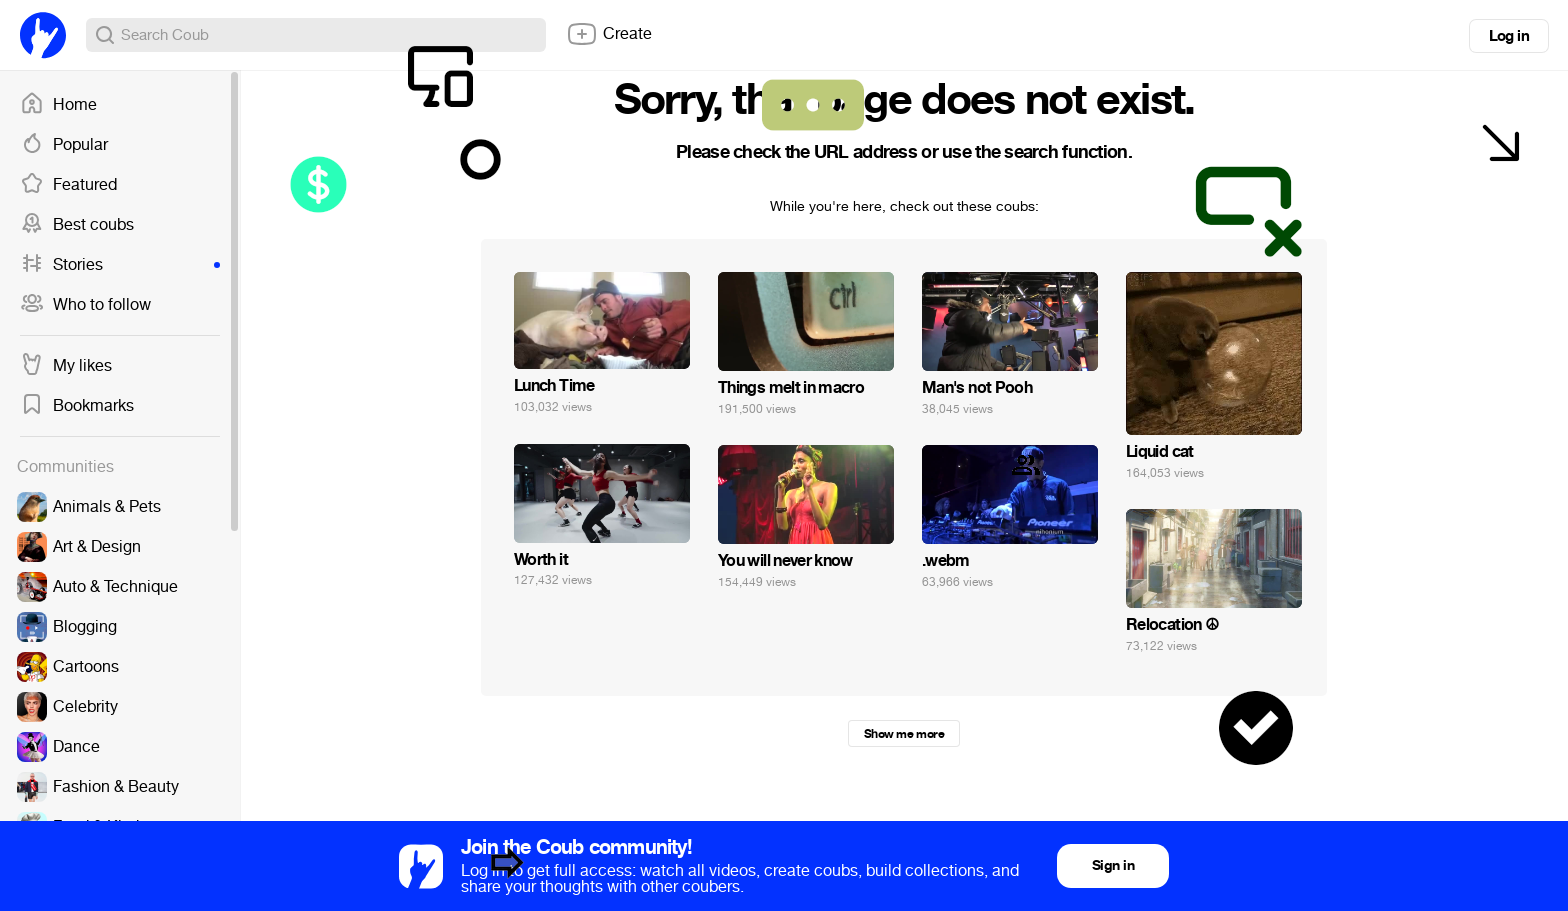  Describe the element at coordinates (480, 159) in the screenshot. I see `indicates an unselected or empty state in a radio button` at that location.